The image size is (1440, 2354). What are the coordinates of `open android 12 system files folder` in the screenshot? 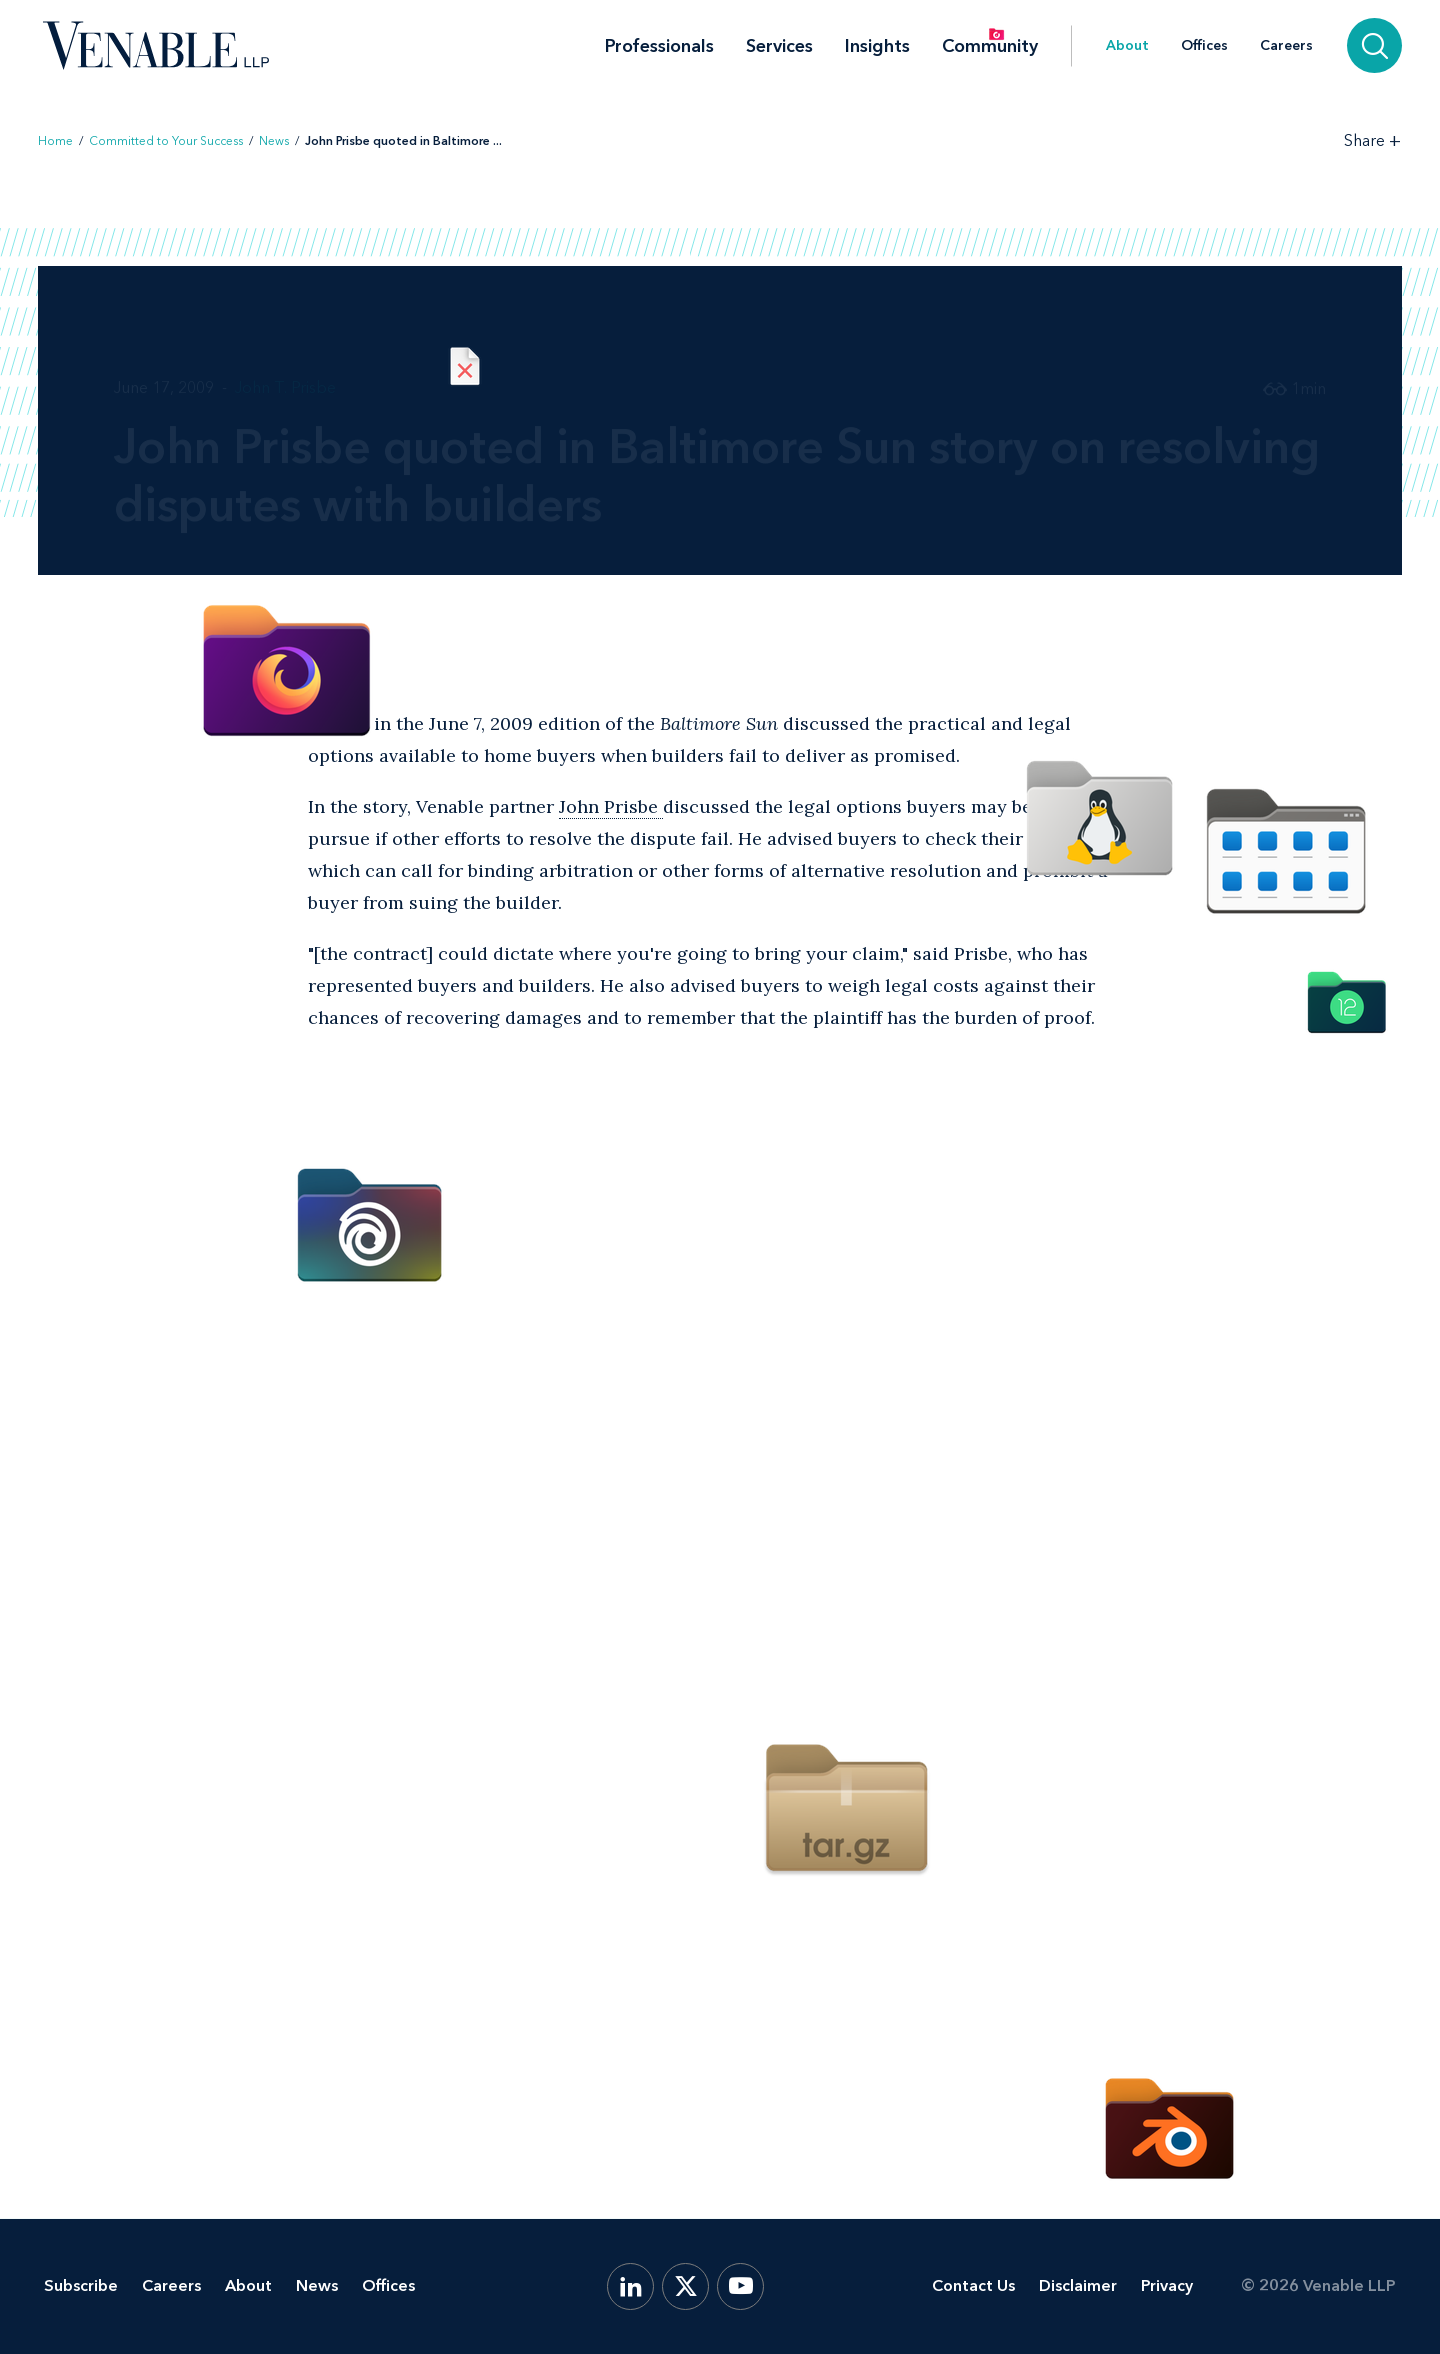 It's located at (1346, 1004).